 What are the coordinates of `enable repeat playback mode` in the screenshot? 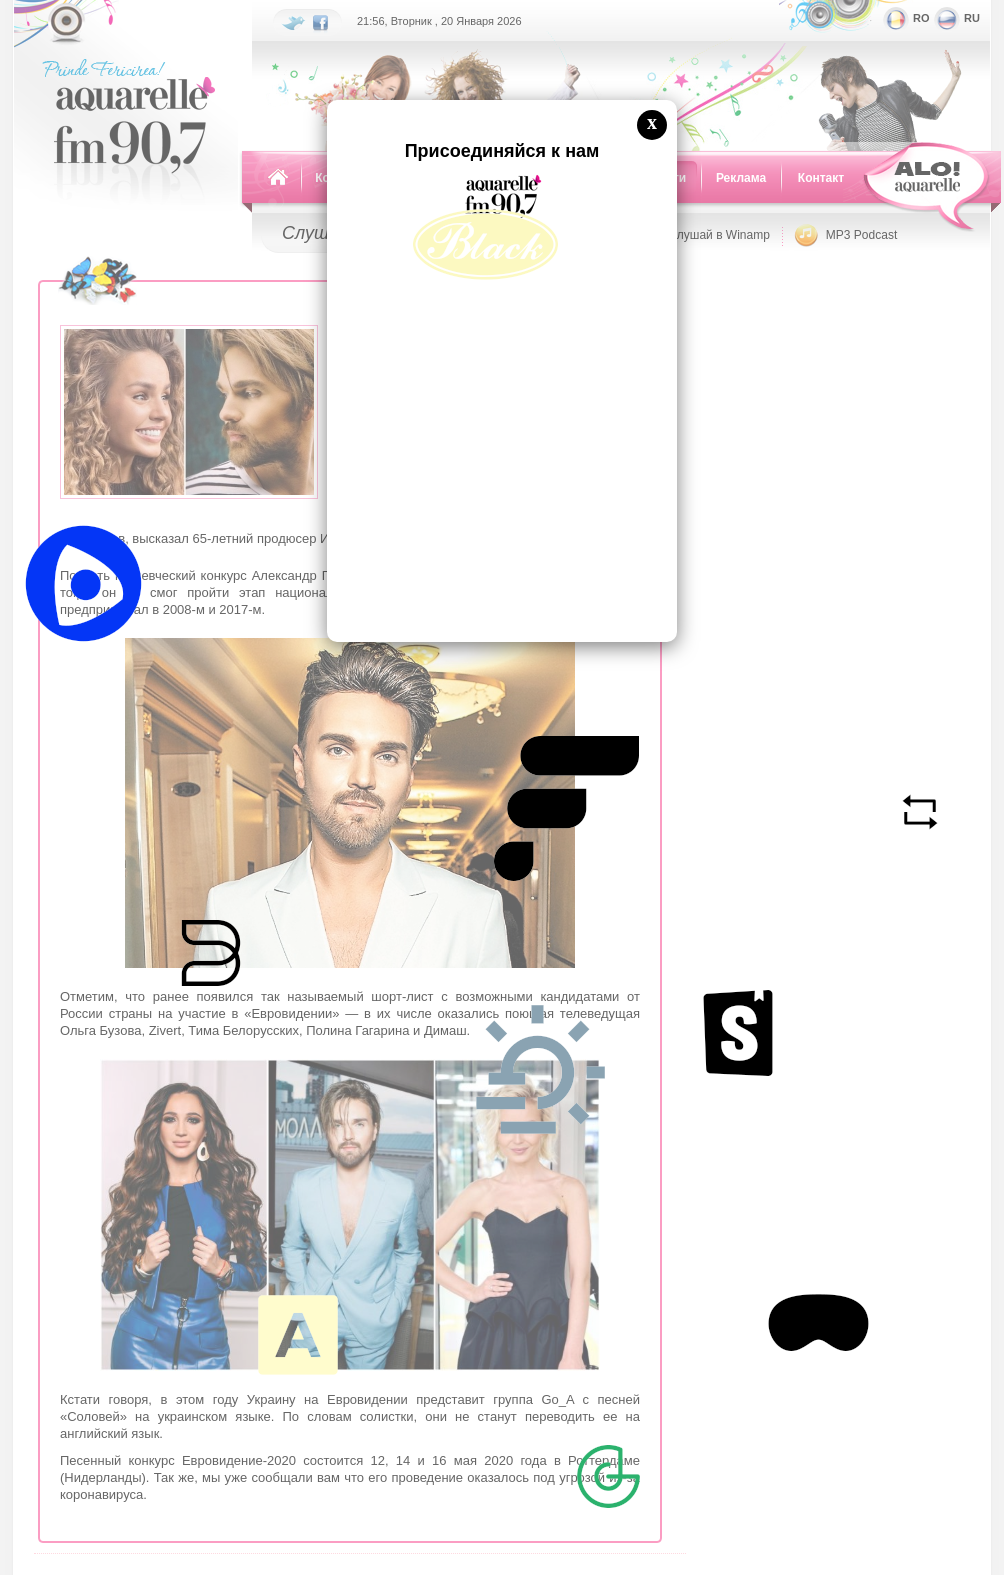 It's located at (920, 812).